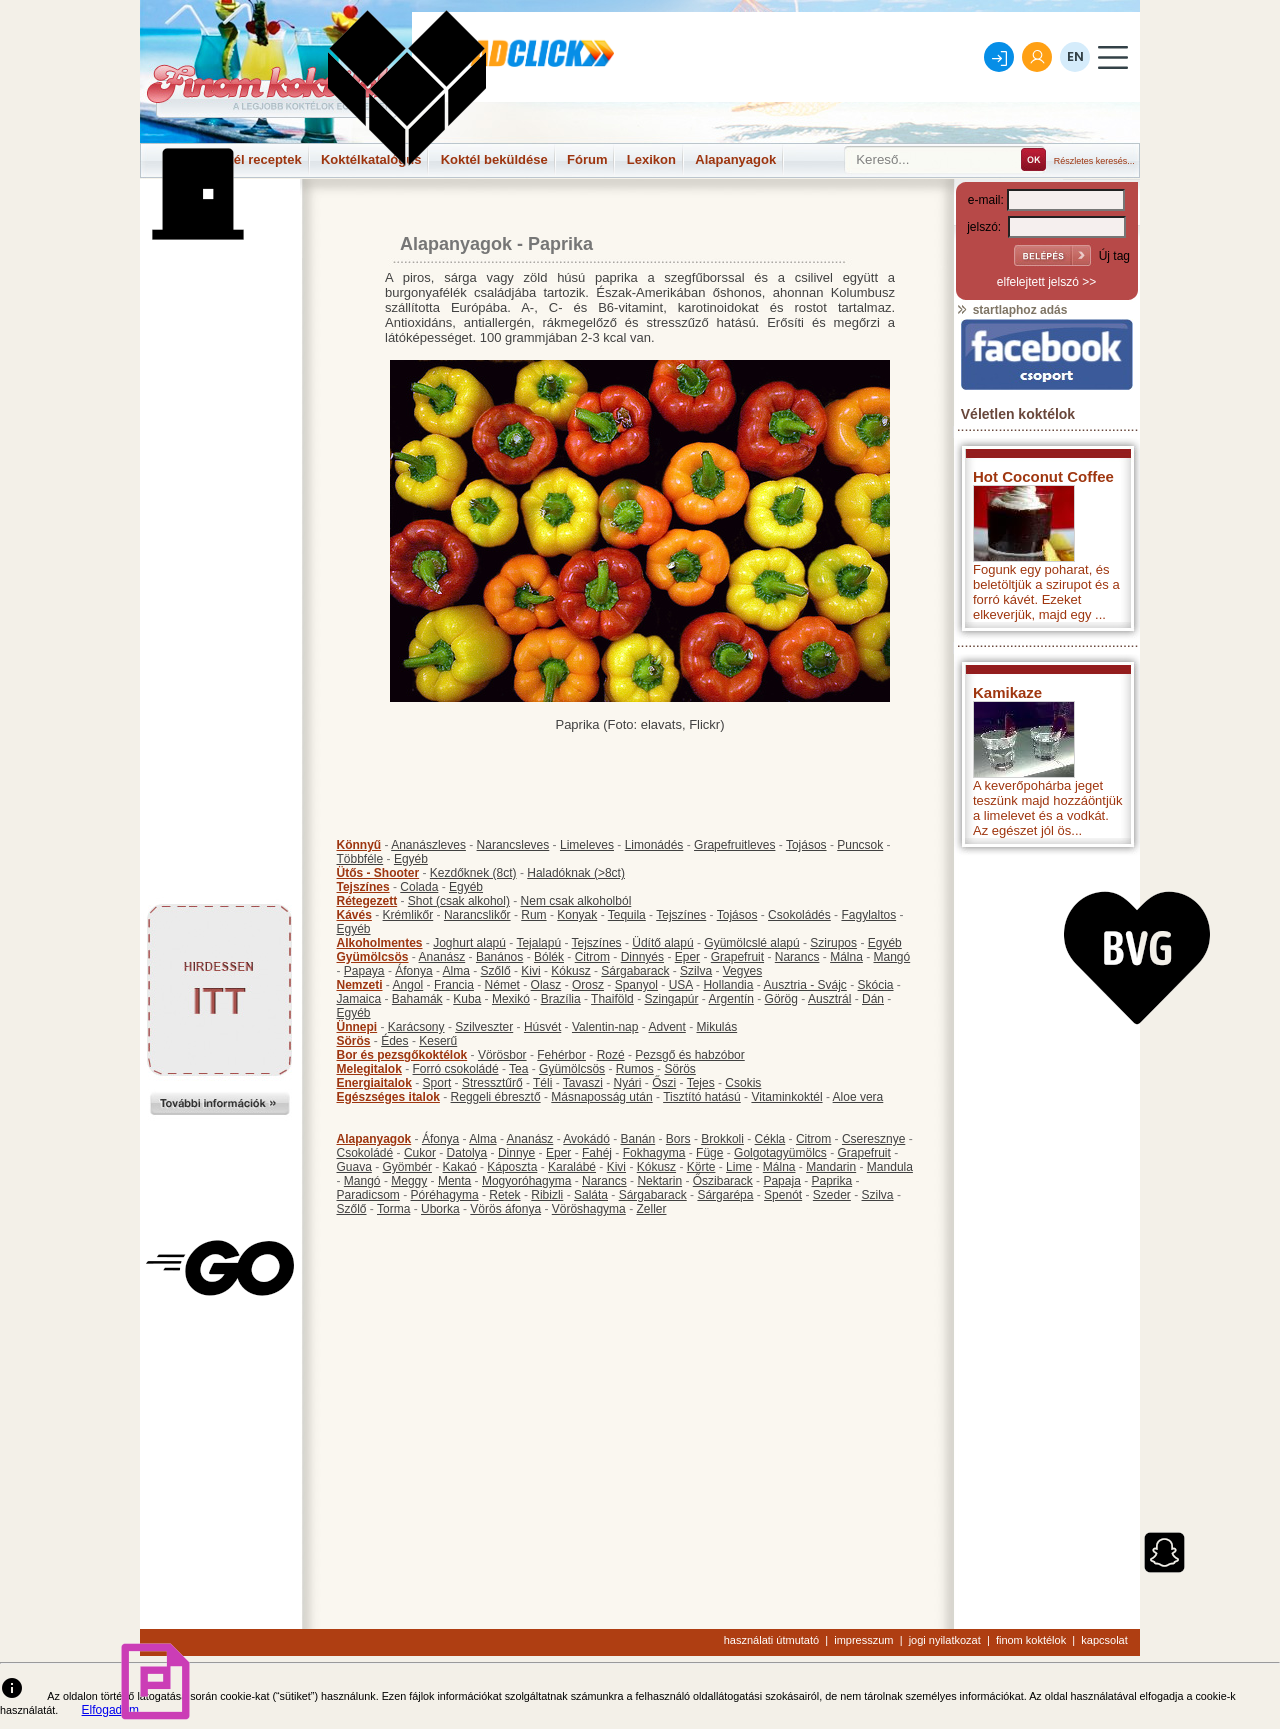 The width and height of the screenshot is (1280, 1729). What do you see at coordinates (1164, 1552) in the screenshot?
I see `open Snapchat app` at bounding box center [1164, 1552].